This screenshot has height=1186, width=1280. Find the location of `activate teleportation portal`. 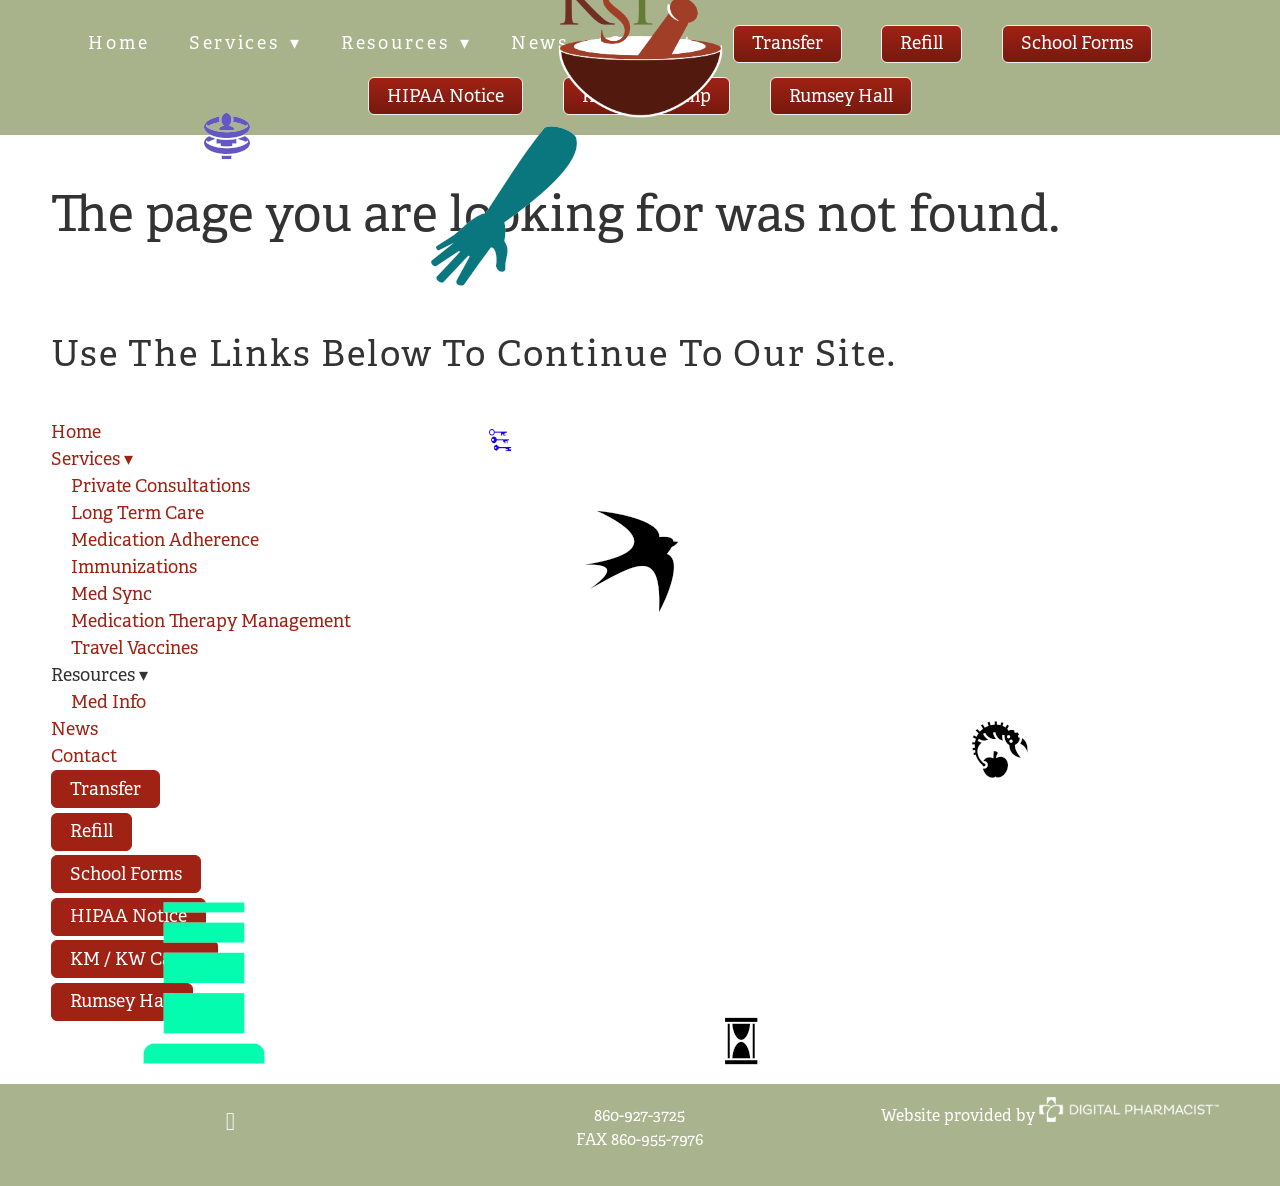

activate teleportation portal is located at coordinates (227, 136).